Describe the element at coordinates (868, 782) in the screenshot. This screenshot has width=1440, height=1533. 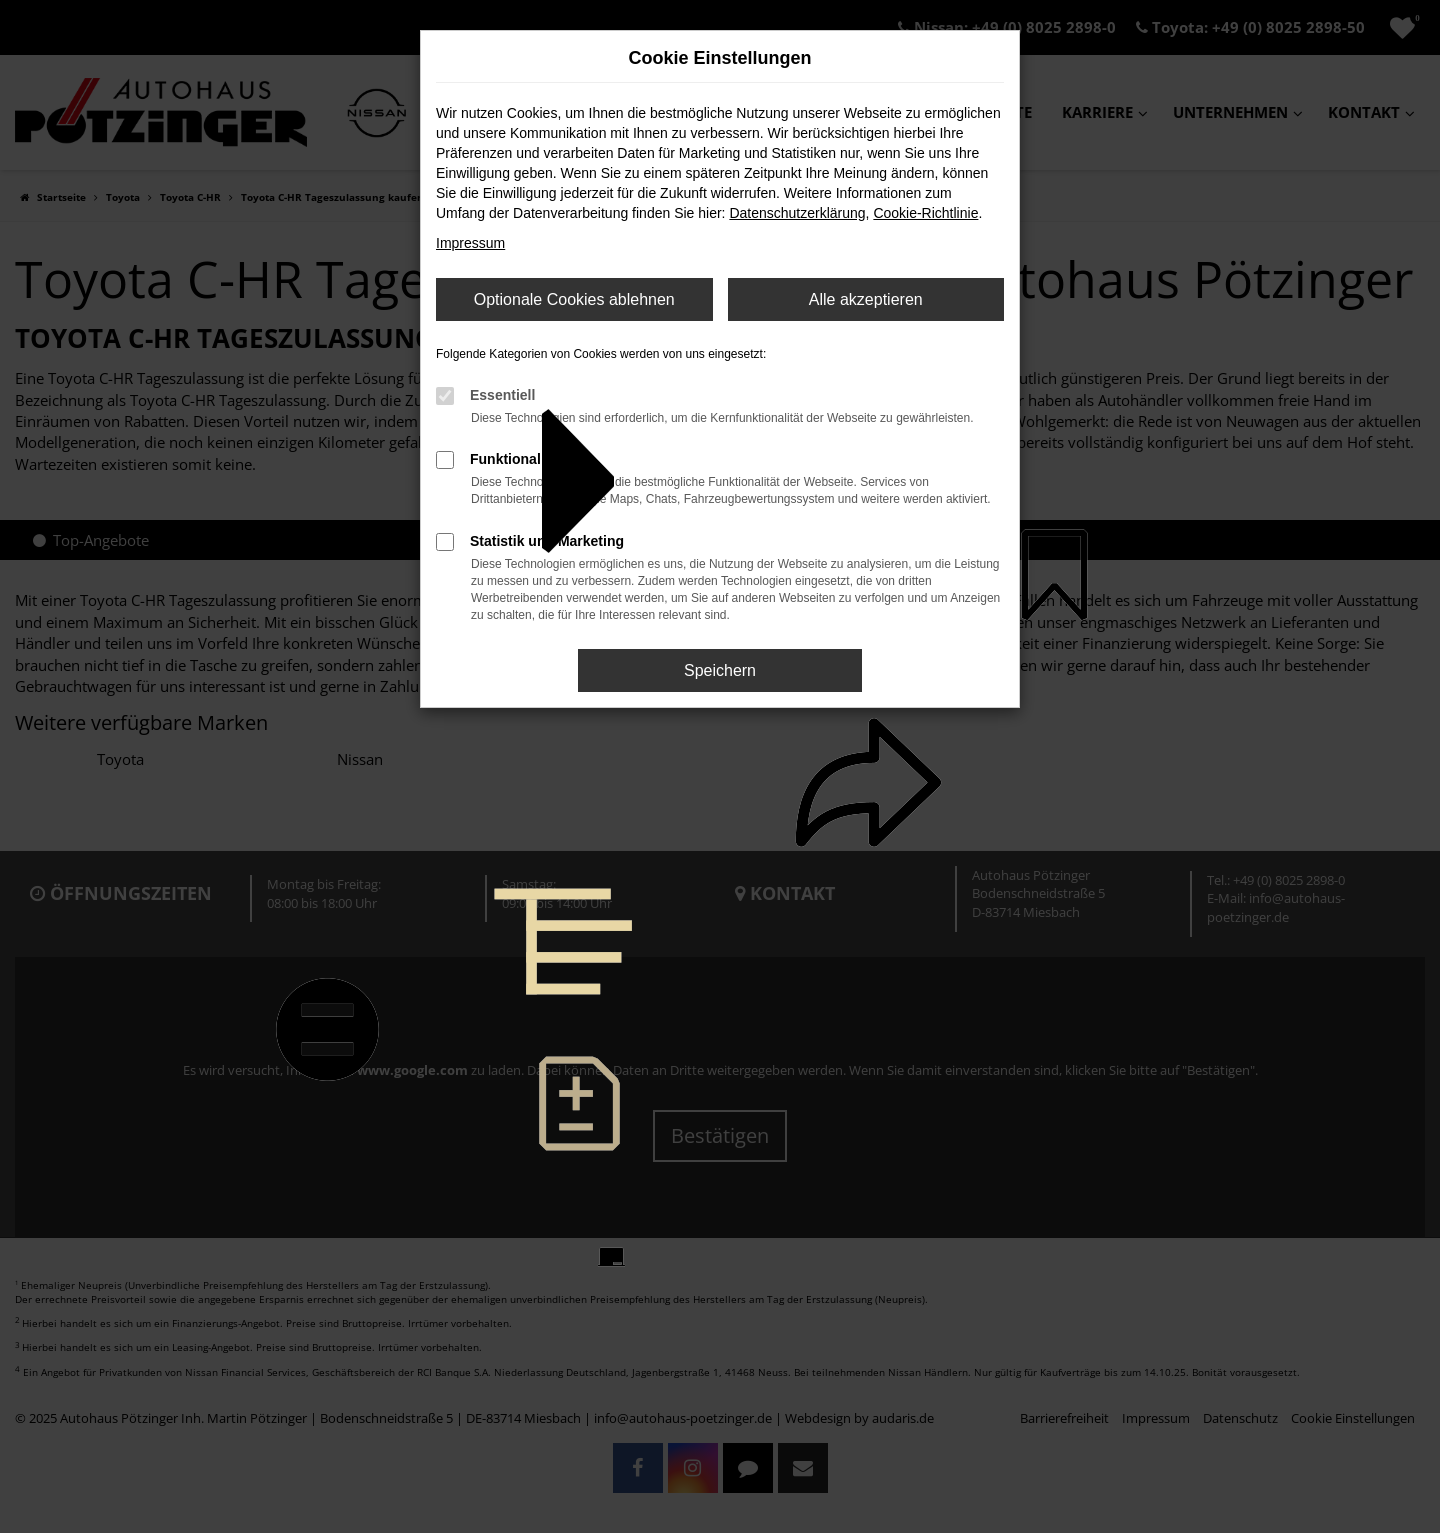
I see `share or forward content` at that location.